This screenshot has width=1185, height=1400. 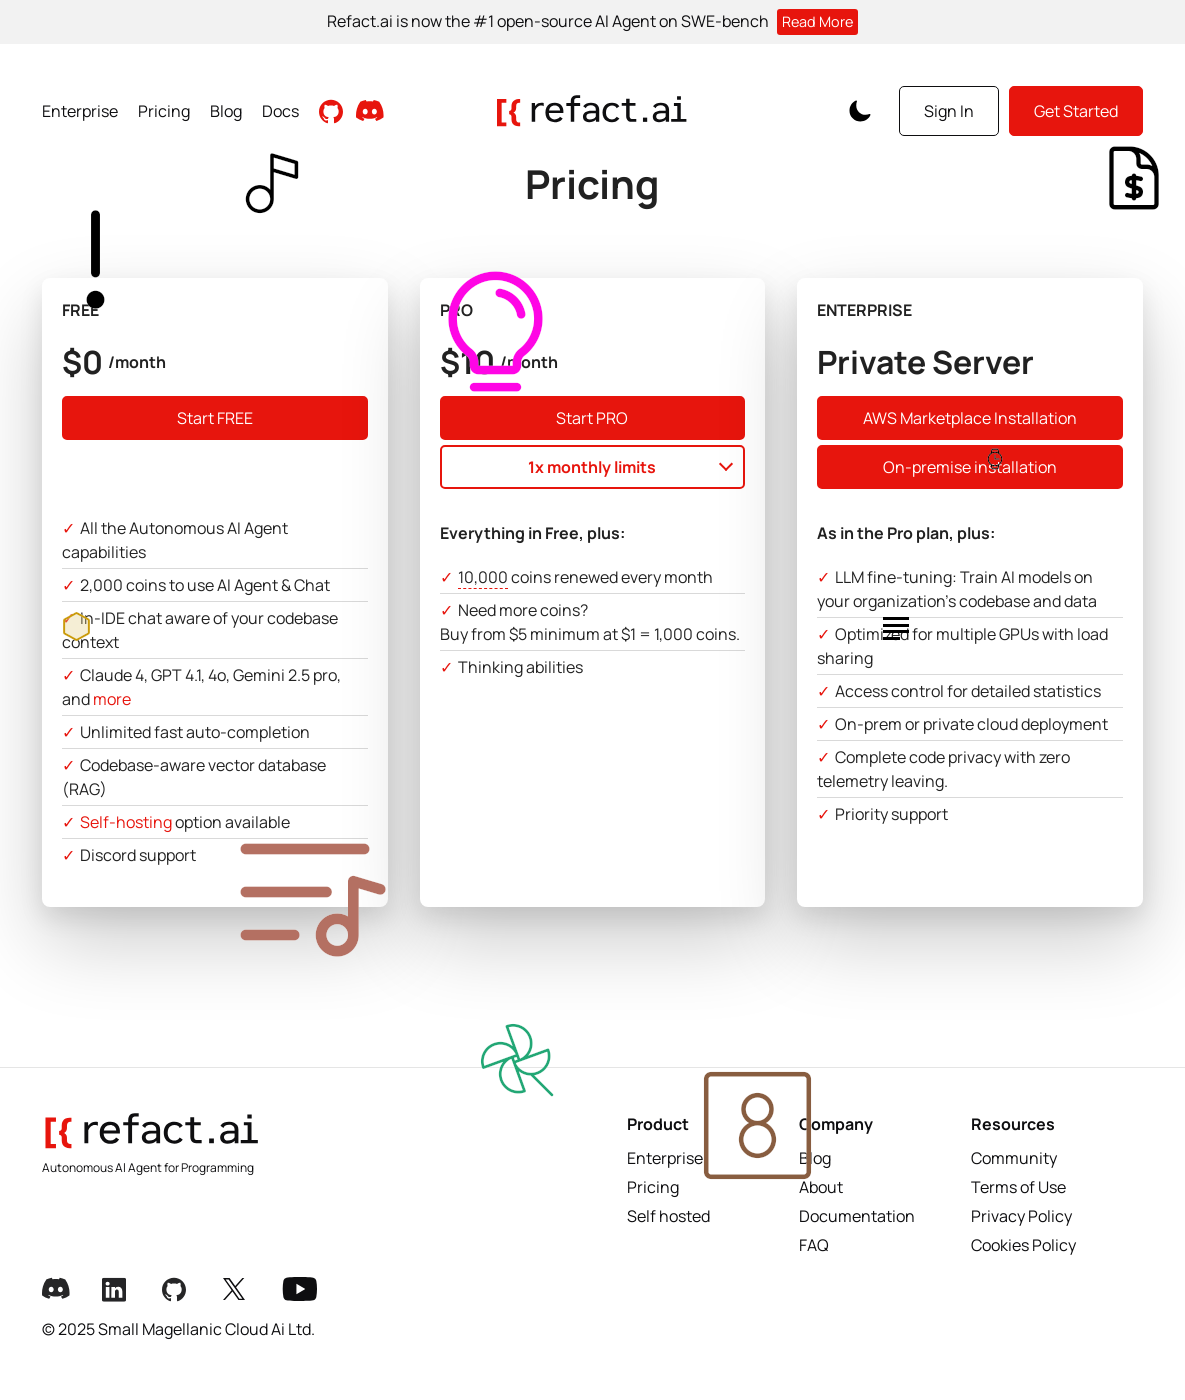 I want to click on view your music playlist, so click(x=305, y=892).